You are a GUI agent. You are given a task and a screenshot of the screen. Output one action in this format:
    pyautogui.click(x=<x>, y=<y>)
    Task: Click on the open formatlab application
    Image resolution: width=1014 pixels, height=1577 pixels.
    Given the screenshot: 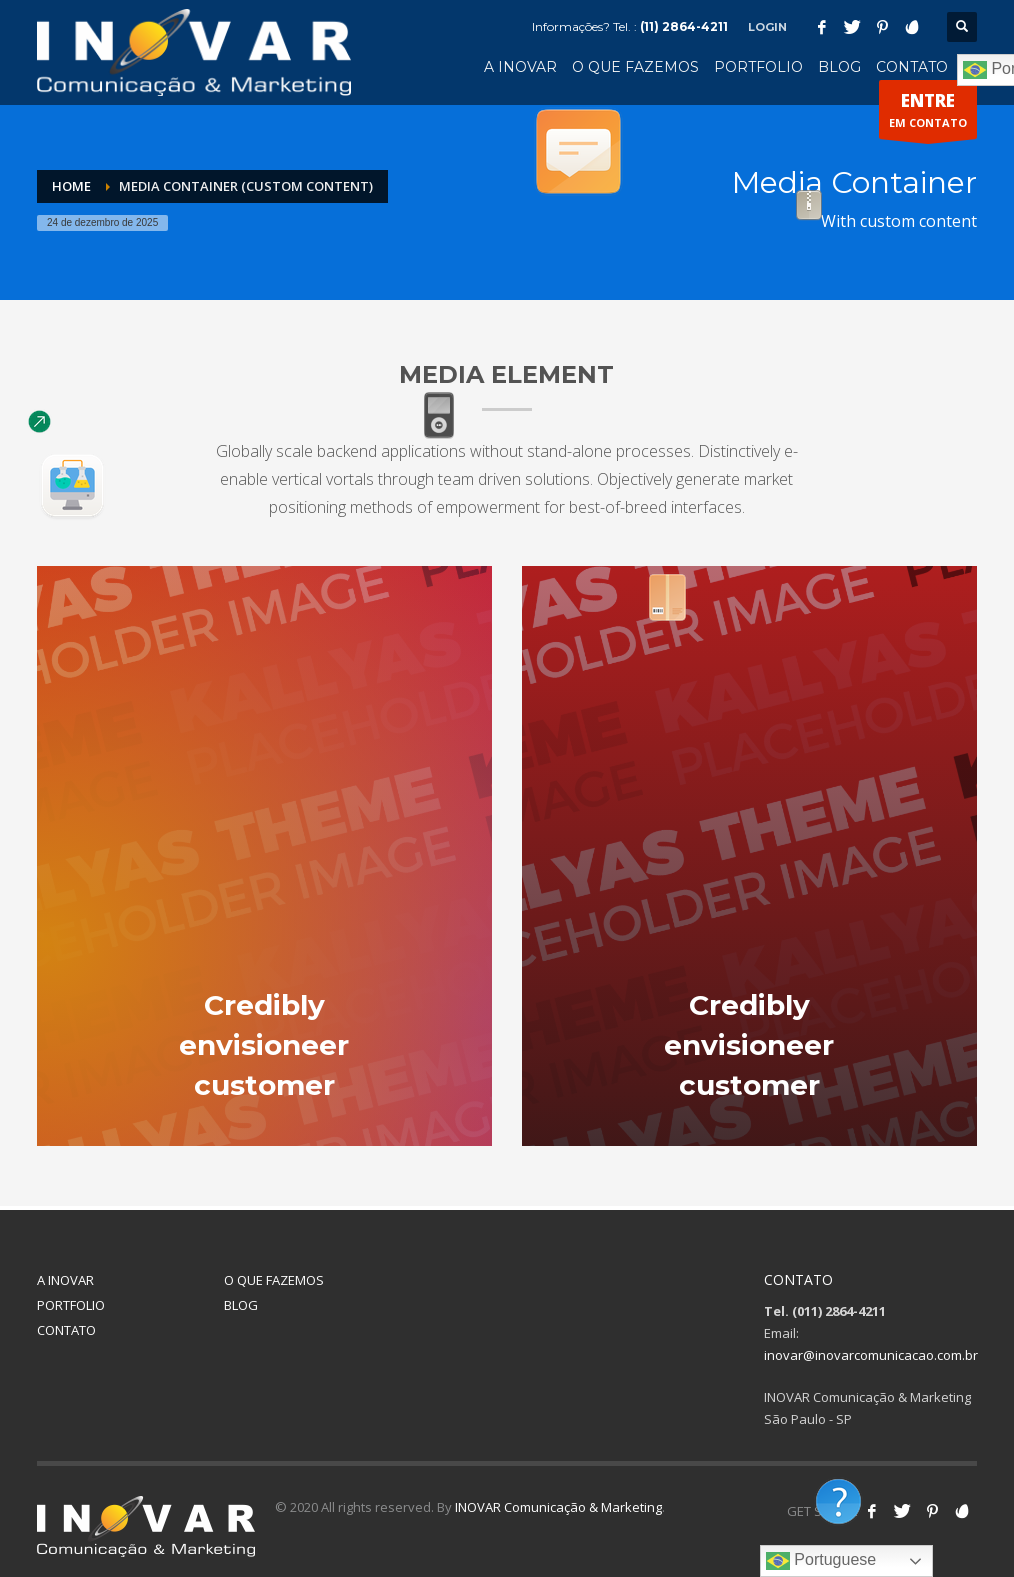 What is the action you would take?
    pyautogui.click(x=72, y=485)
    